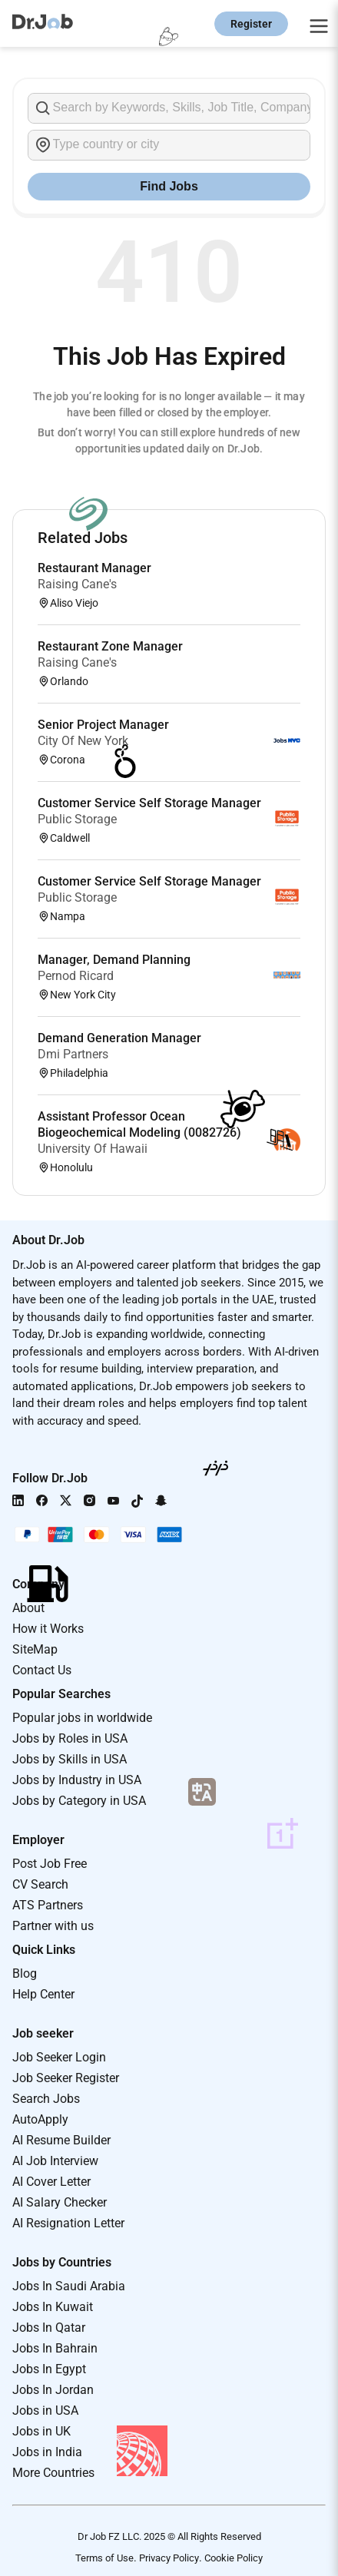 The width and height of the screenshot is (338, 2576). What do you see at coordinates (125, 761) in the screenshot?
I see `open looker data analytics platform` at bounding box center [125, 761].